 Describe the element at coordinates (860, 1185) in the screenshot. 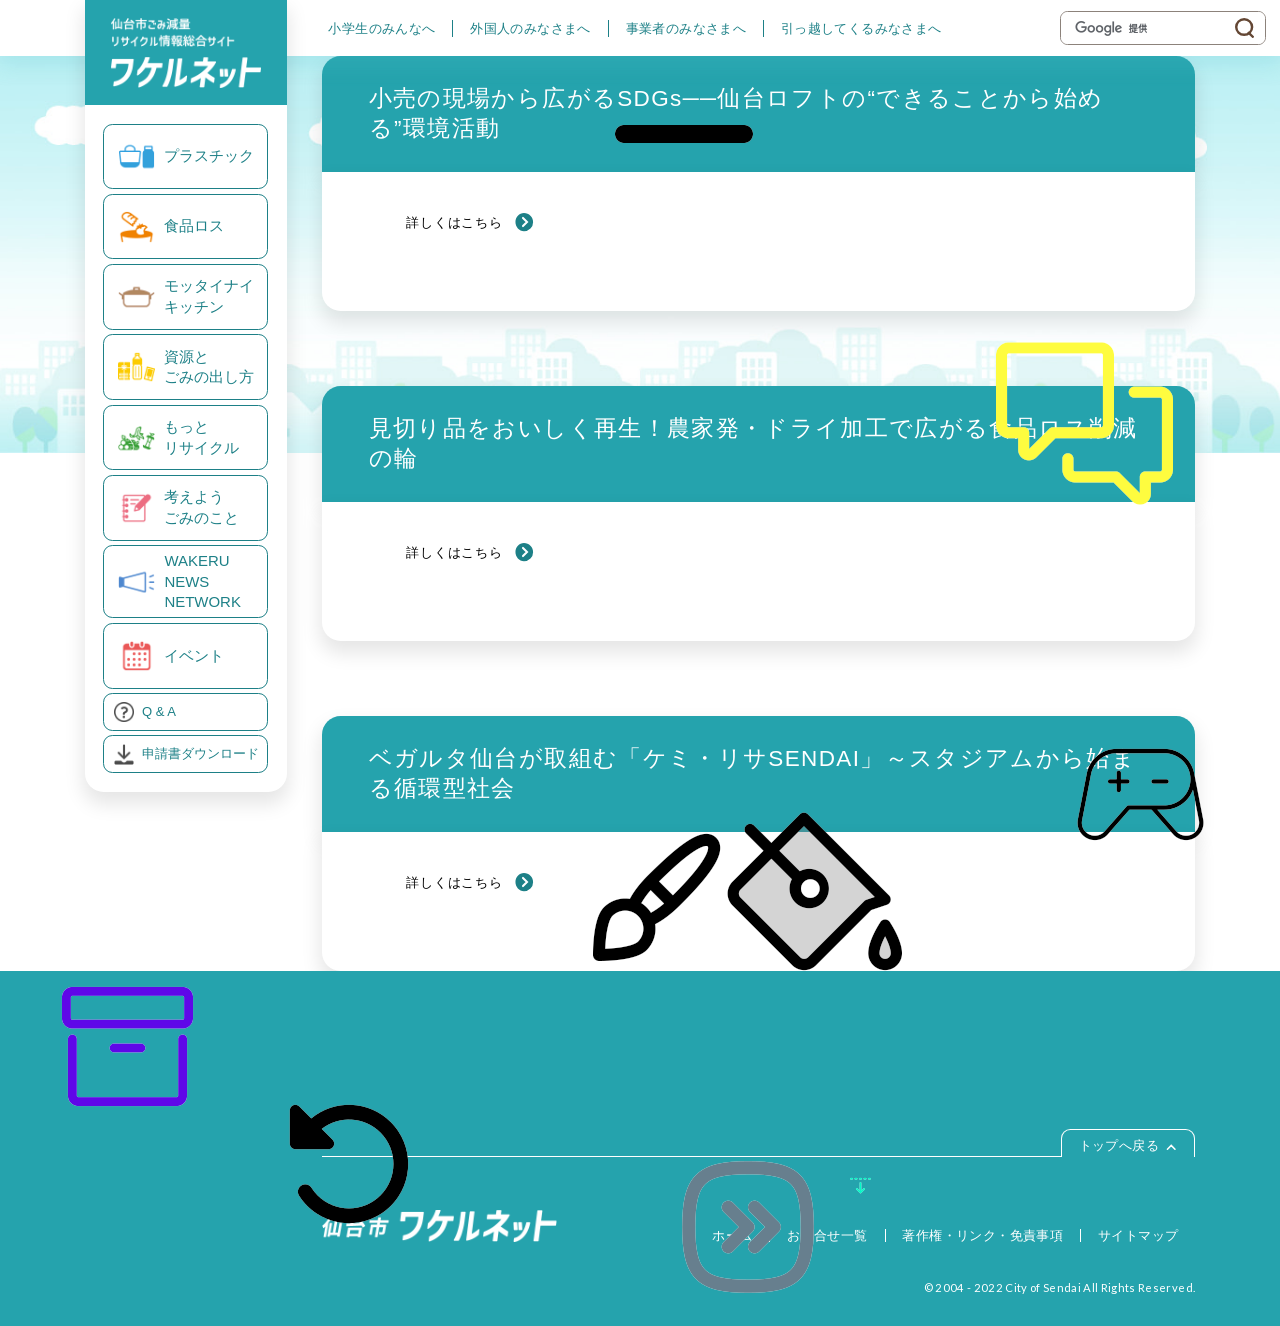

I see `expand collapsed content below` at that location.